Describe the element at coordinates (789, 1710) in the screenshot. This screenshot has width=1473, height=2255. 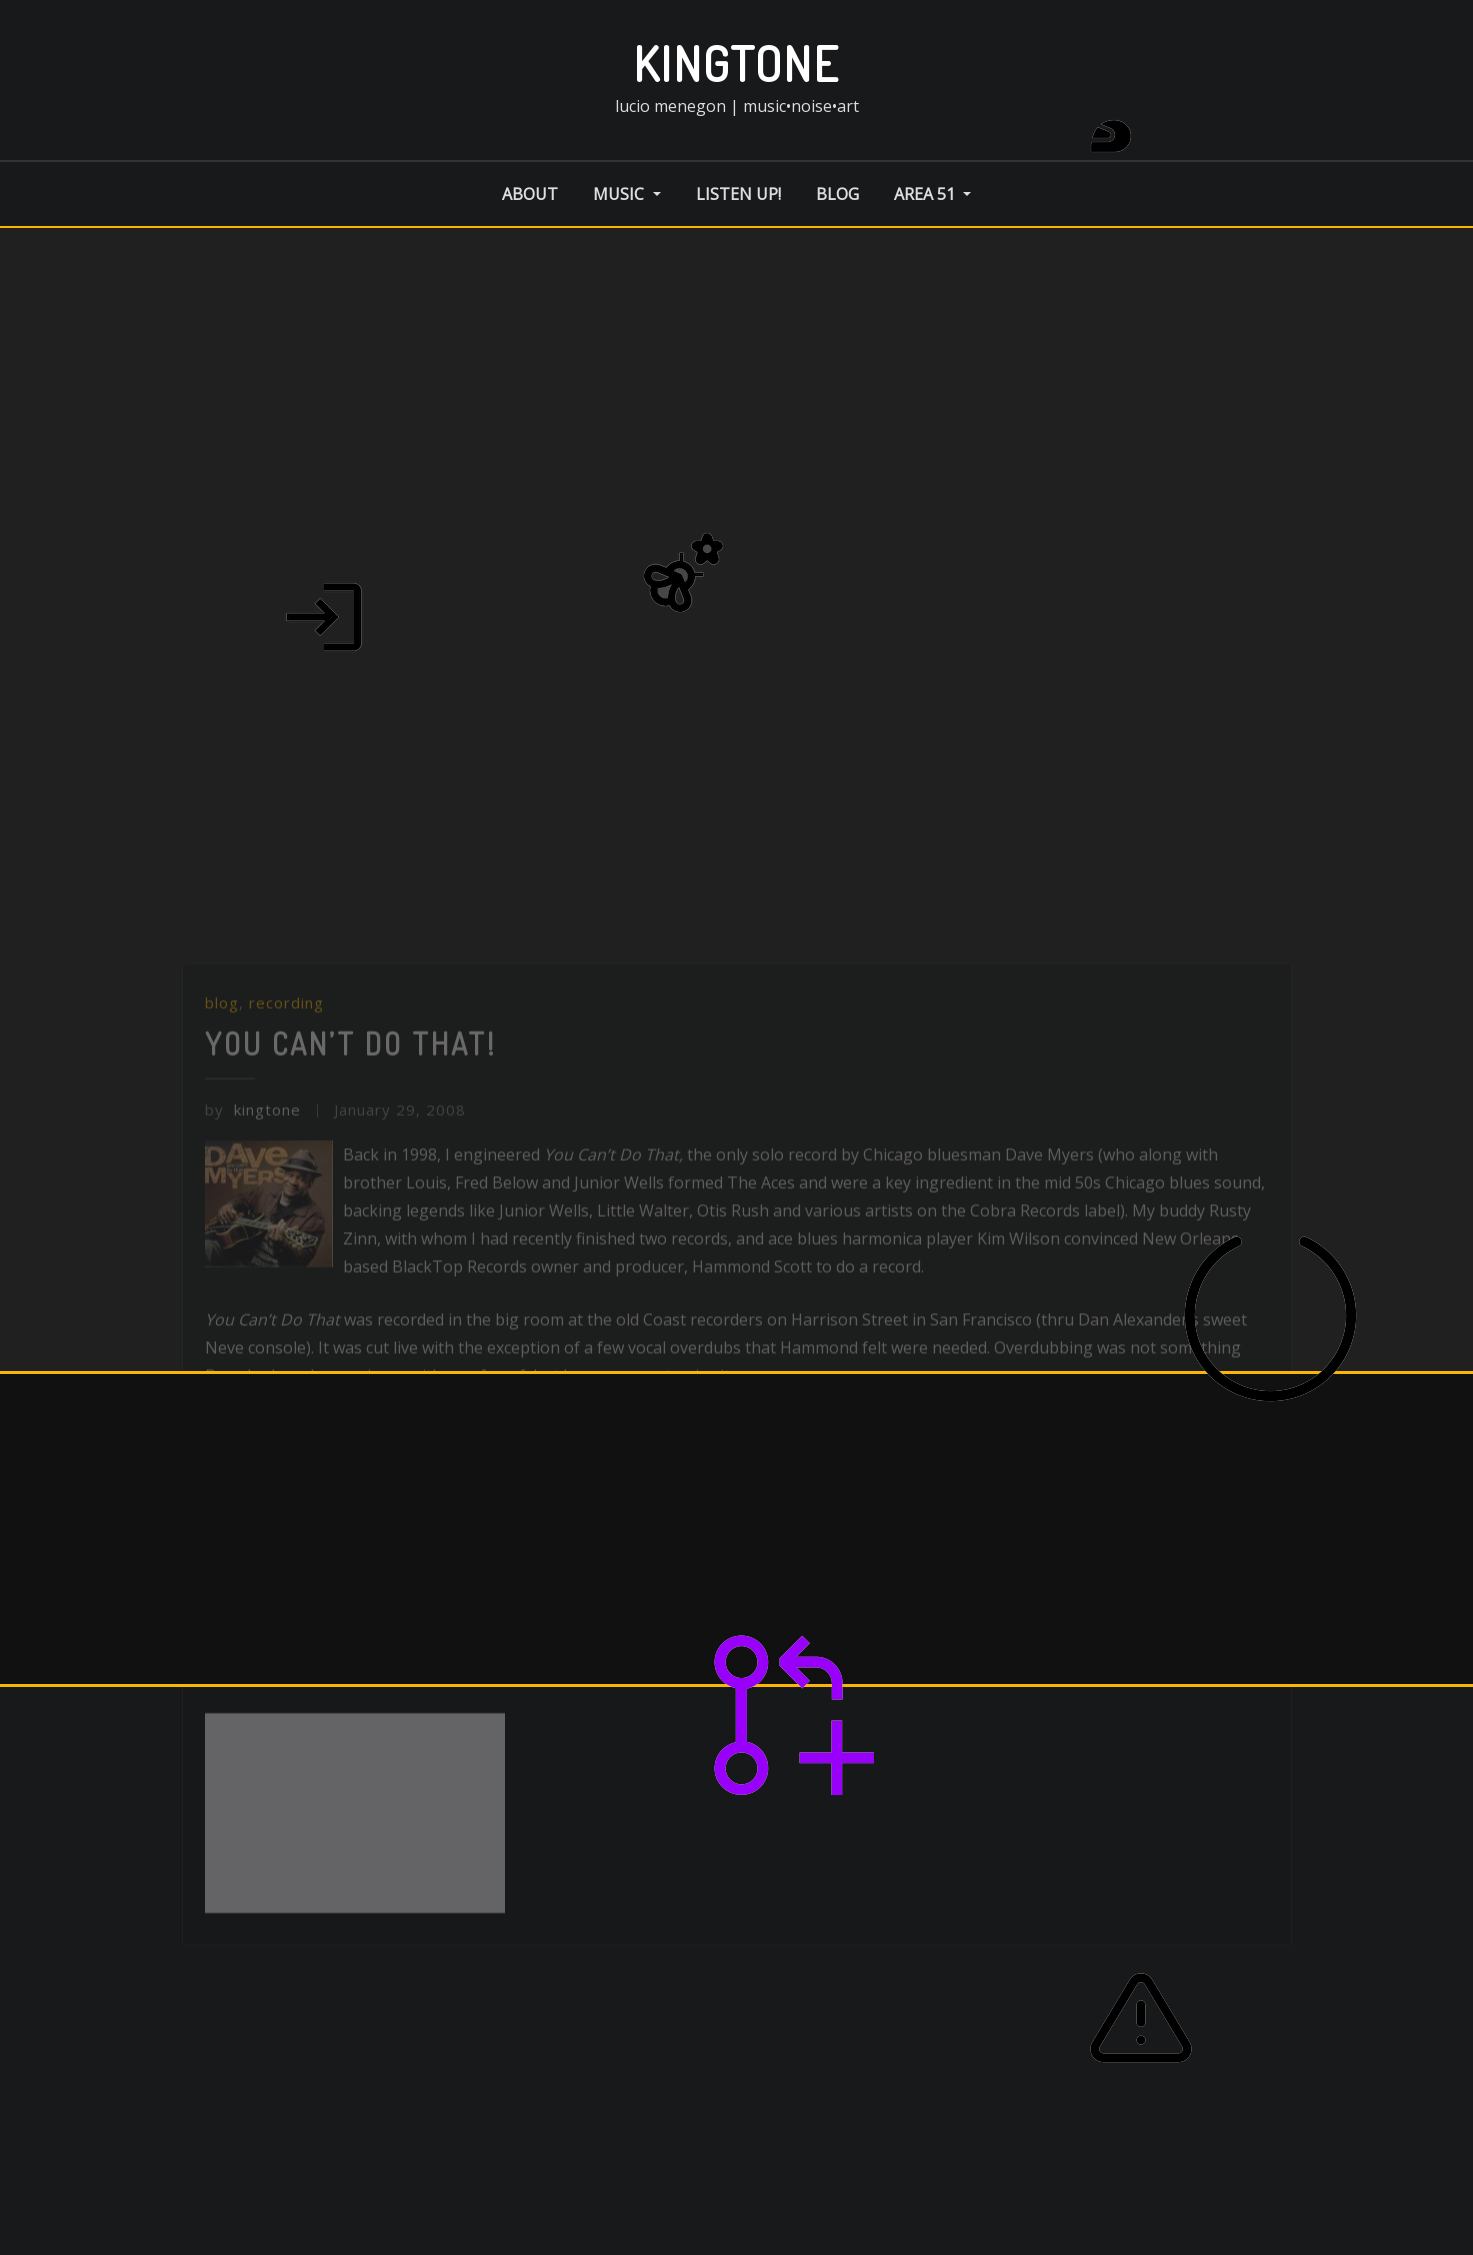
I see `create a new git pull request` at that location.